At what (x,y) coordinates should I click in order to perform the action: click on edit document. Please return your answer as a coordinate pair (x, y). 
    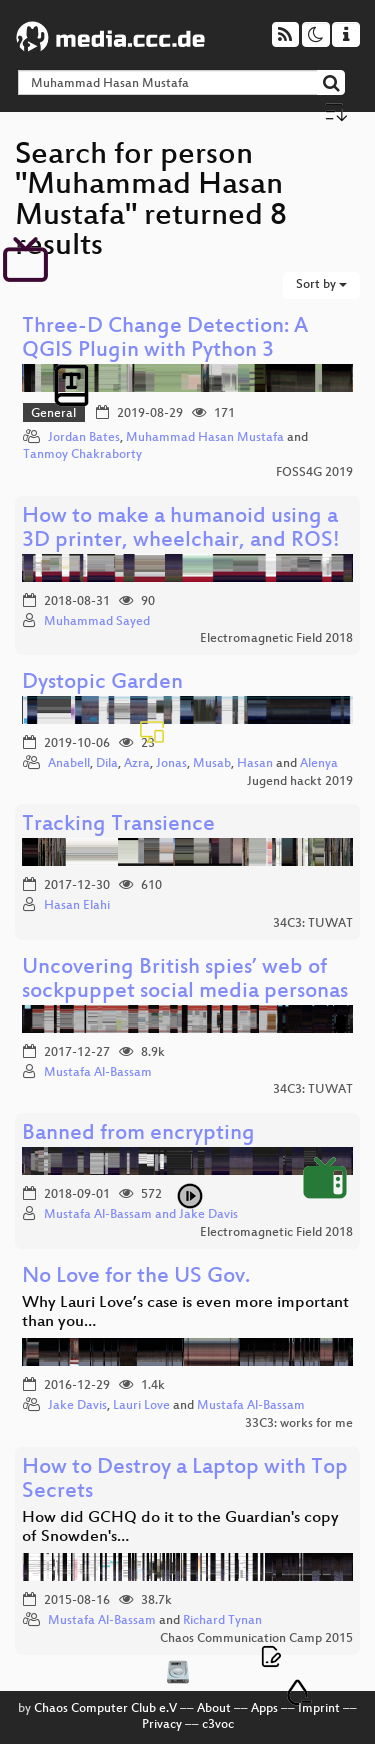
    Looking at the image, I should click on (270, 1656).